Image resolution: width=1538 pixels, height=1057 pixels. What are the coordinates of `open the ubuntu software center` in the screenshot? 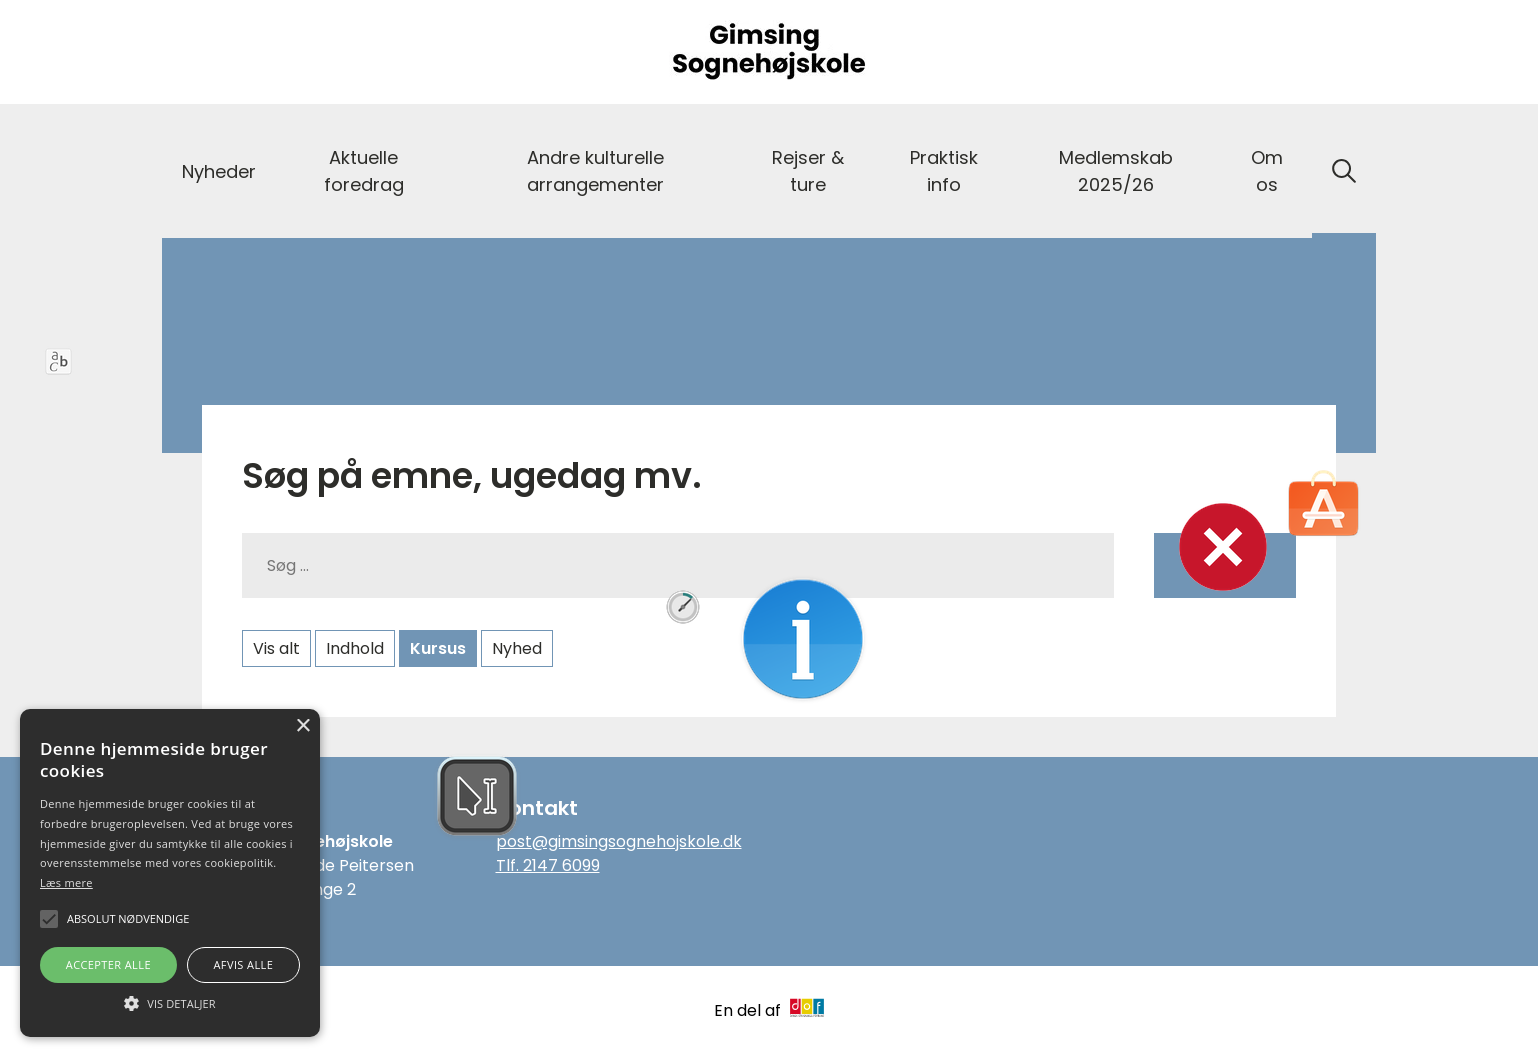 It's located at (1323, 508).